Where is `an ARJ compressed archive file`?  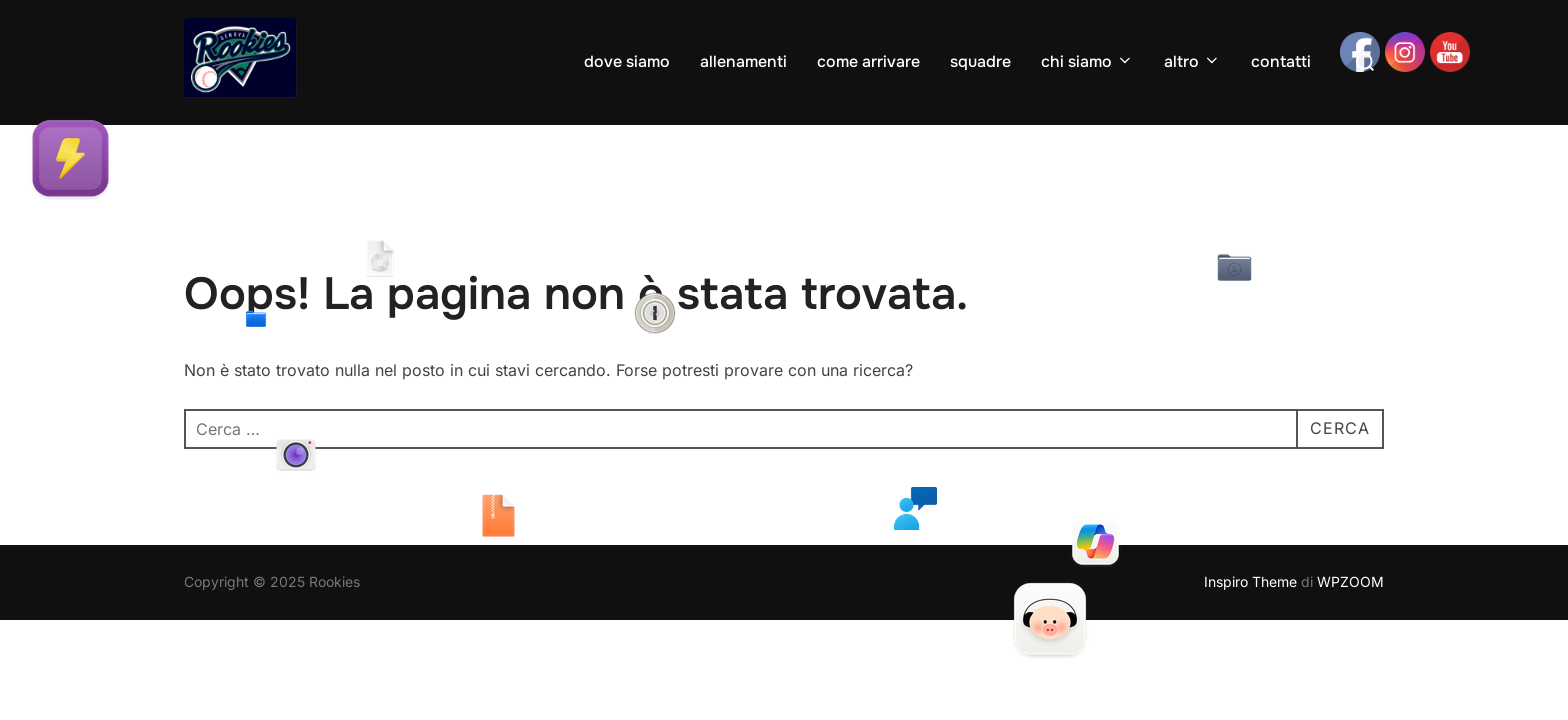 an ARJ compressed archive file is located at coordinates (498, 516).